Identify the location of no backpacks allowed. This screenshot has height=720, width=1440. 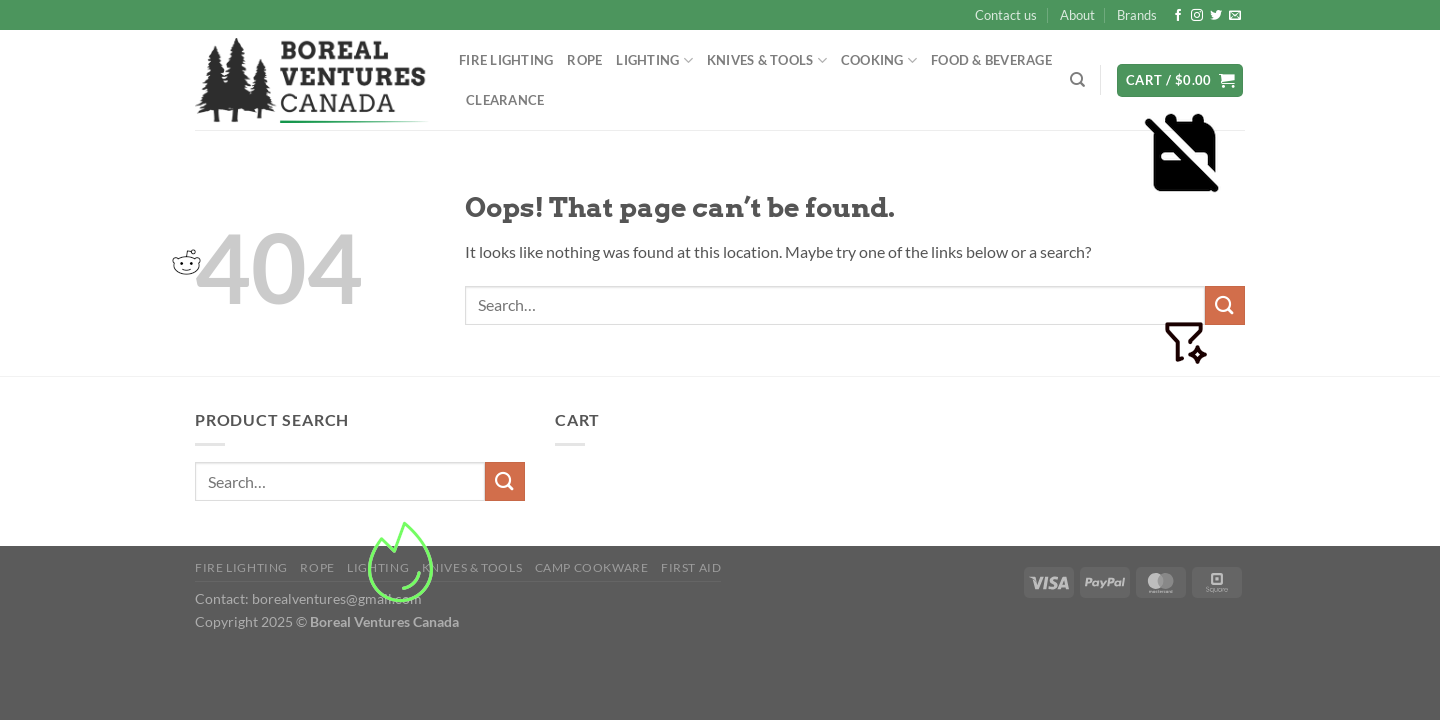
(1184, 152).